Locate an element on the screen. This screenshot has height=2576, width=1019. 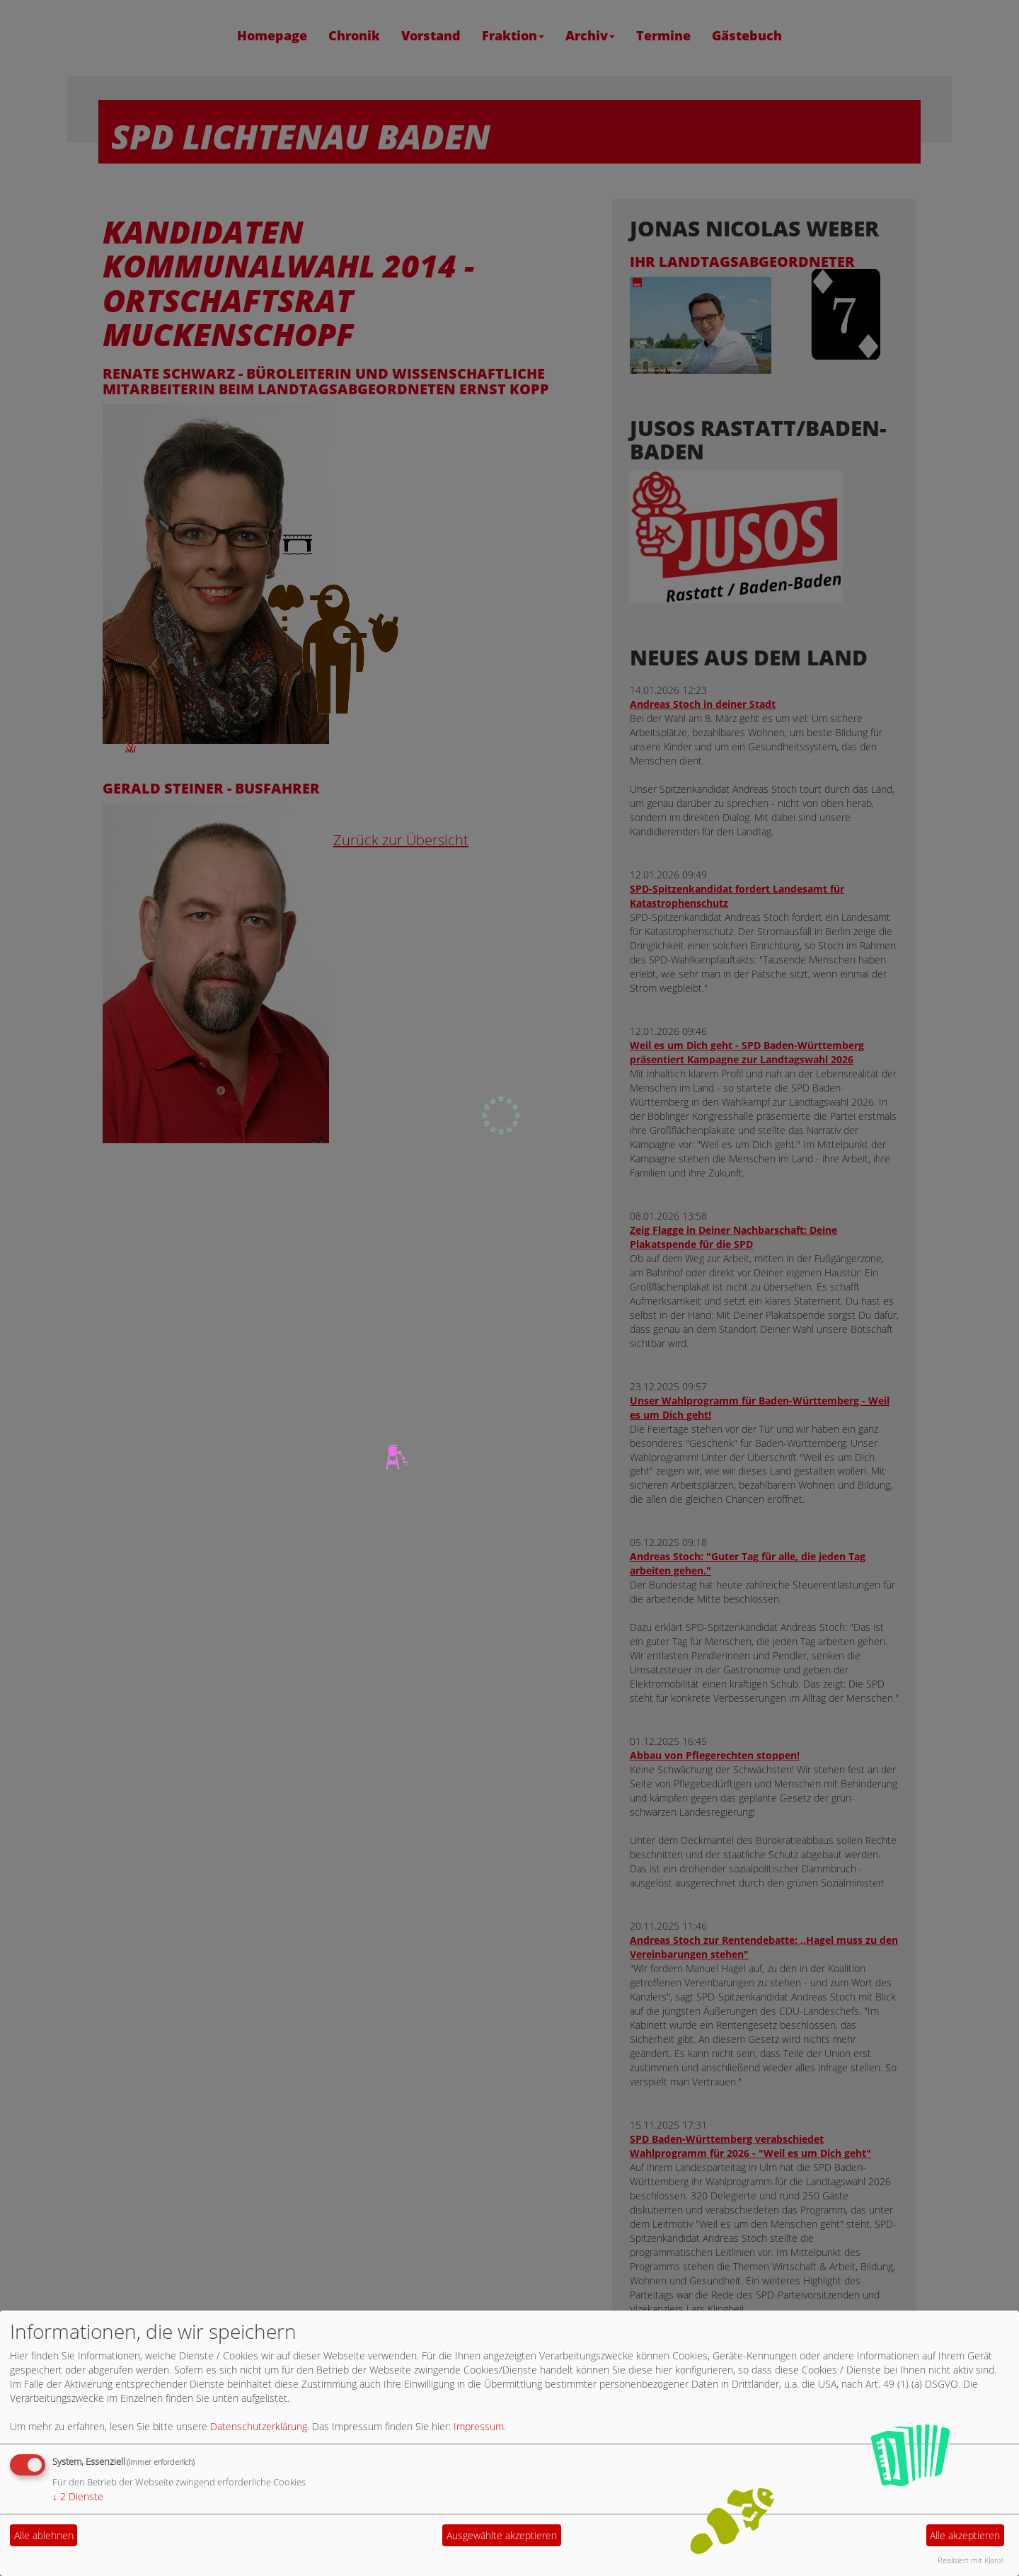
indicates aquarium or marine life category is located at coordinates (732, 2521).